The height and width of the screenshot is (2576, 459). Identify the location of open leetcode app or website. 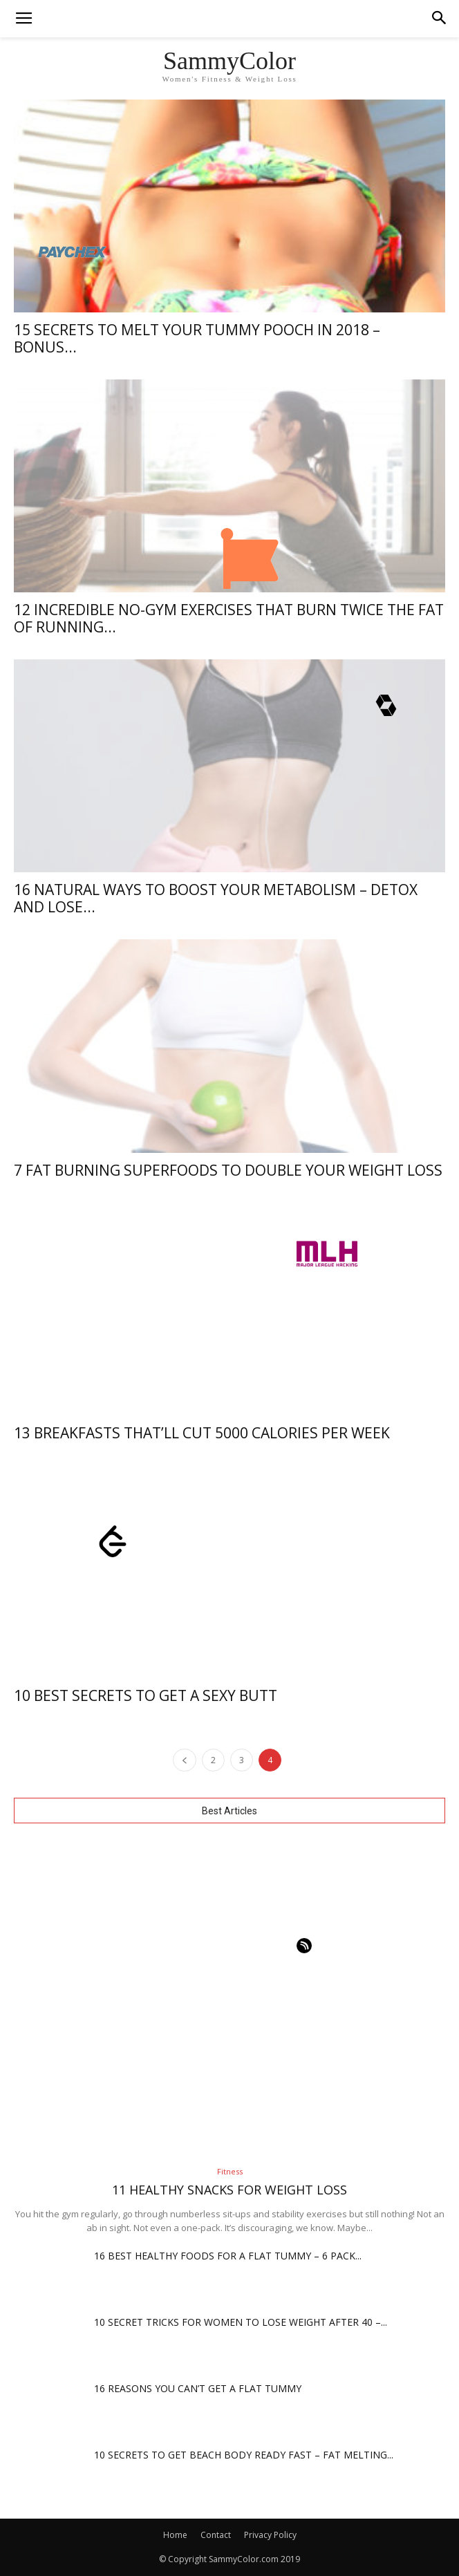
(113, 1541).